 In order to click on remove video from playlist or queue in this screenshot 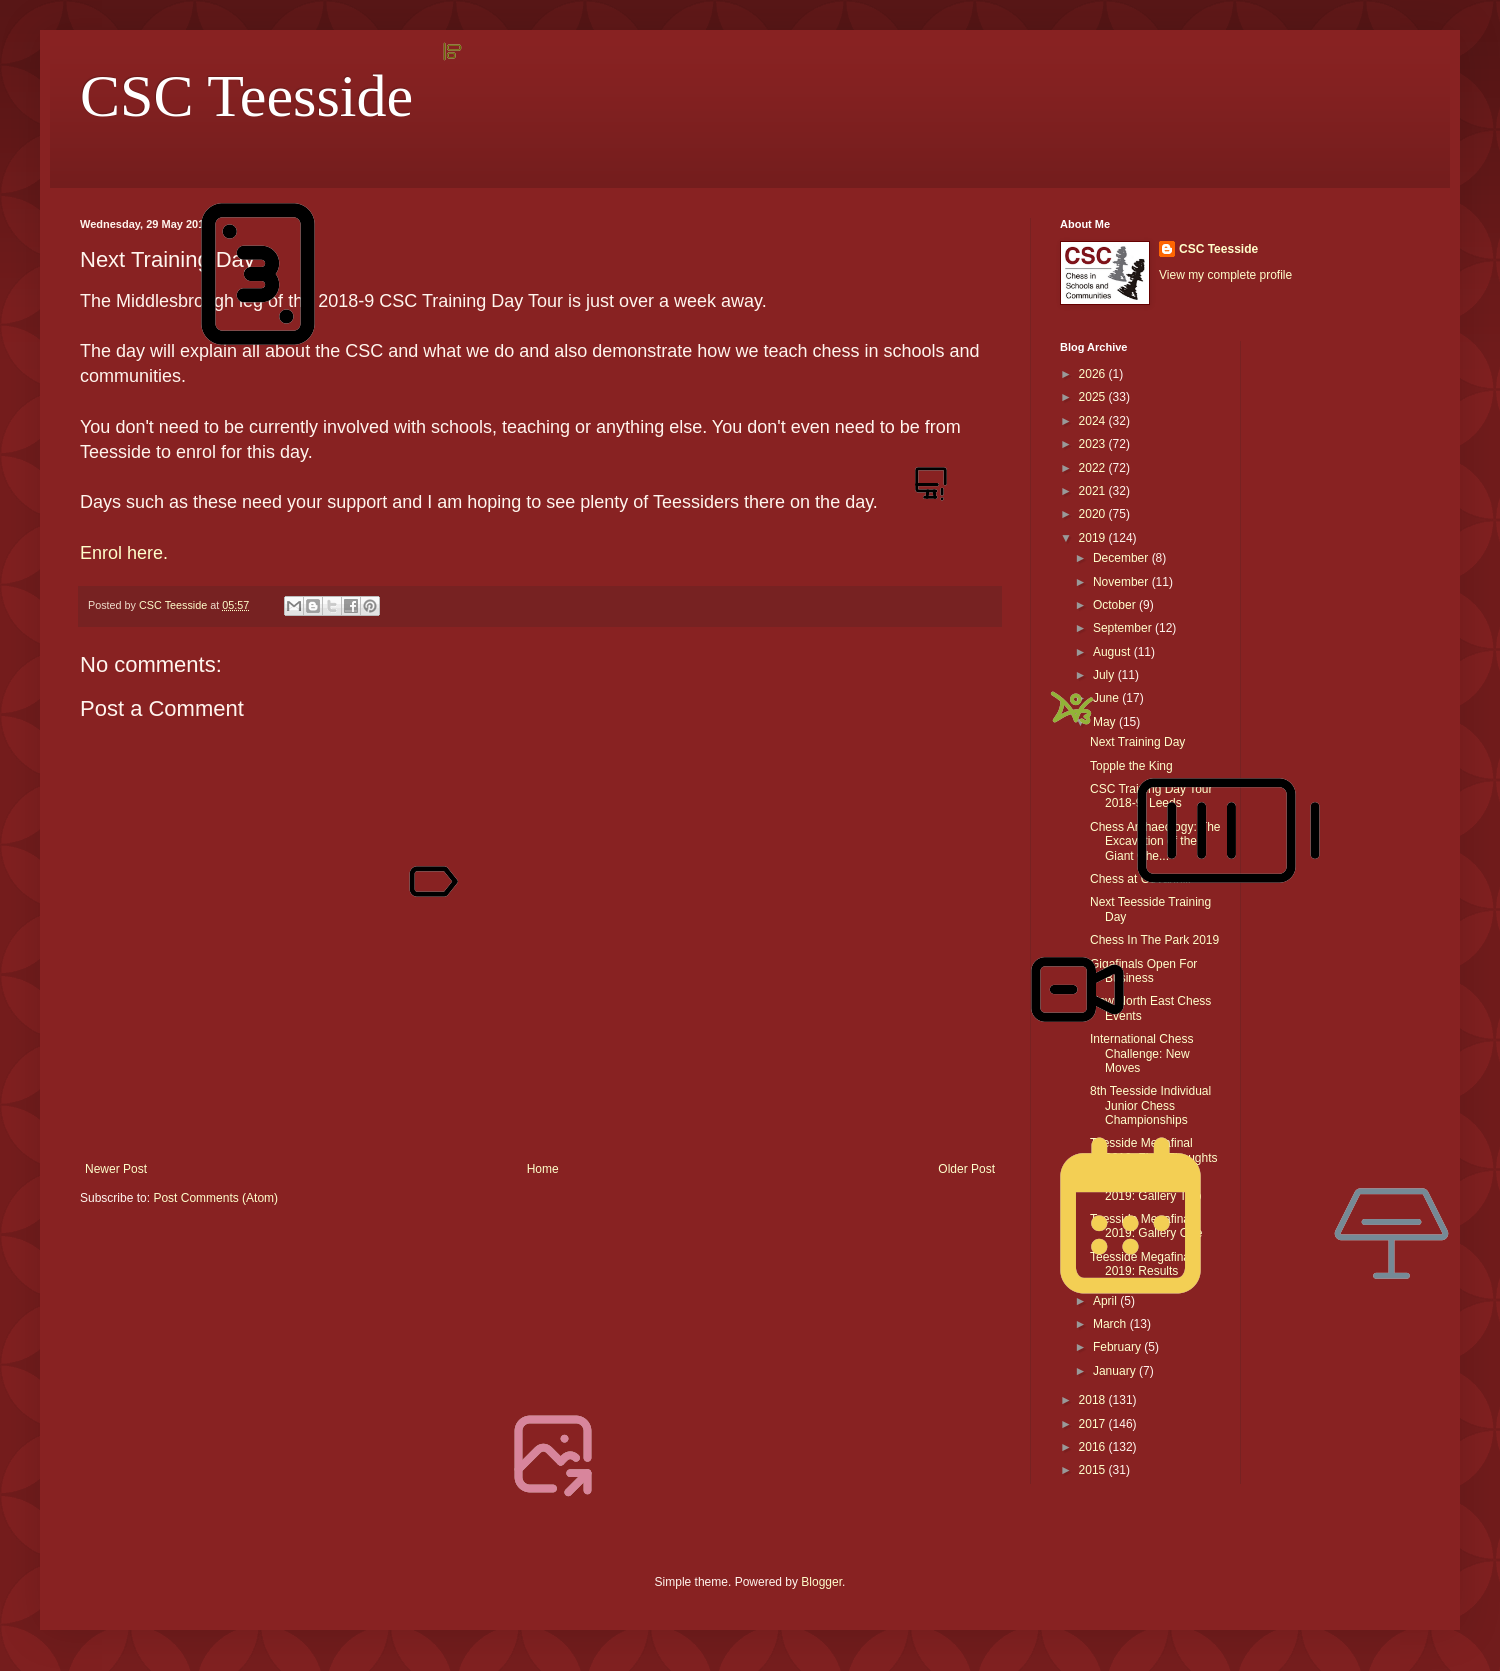, I will do `click(1077, 989)`.